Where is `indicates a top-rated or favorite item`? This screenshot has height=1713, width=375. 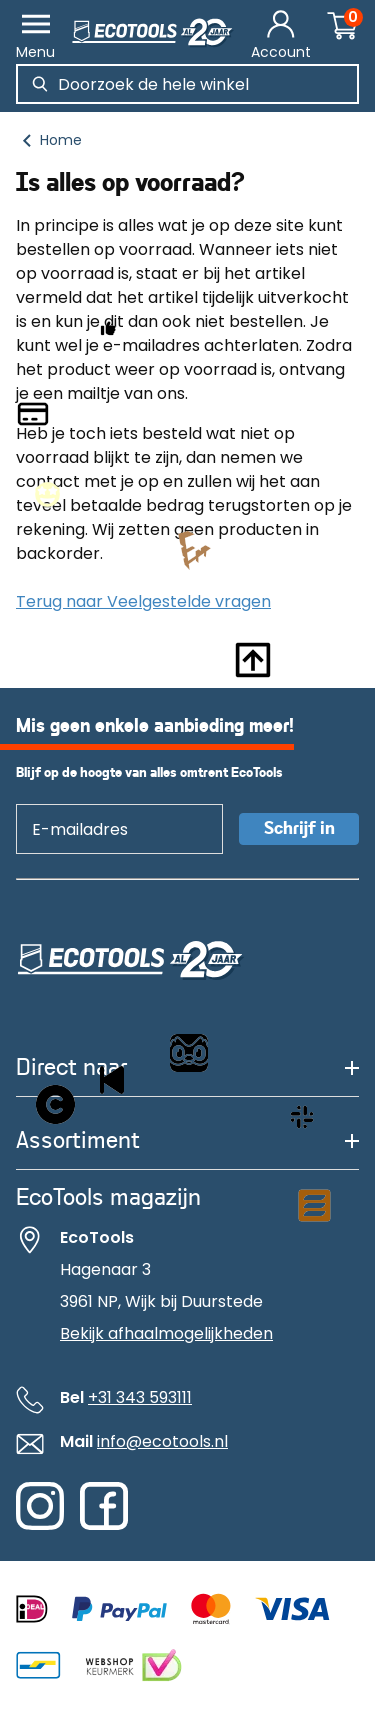 indicates a top-rated or favorite item is located at coordinates (47, 494).